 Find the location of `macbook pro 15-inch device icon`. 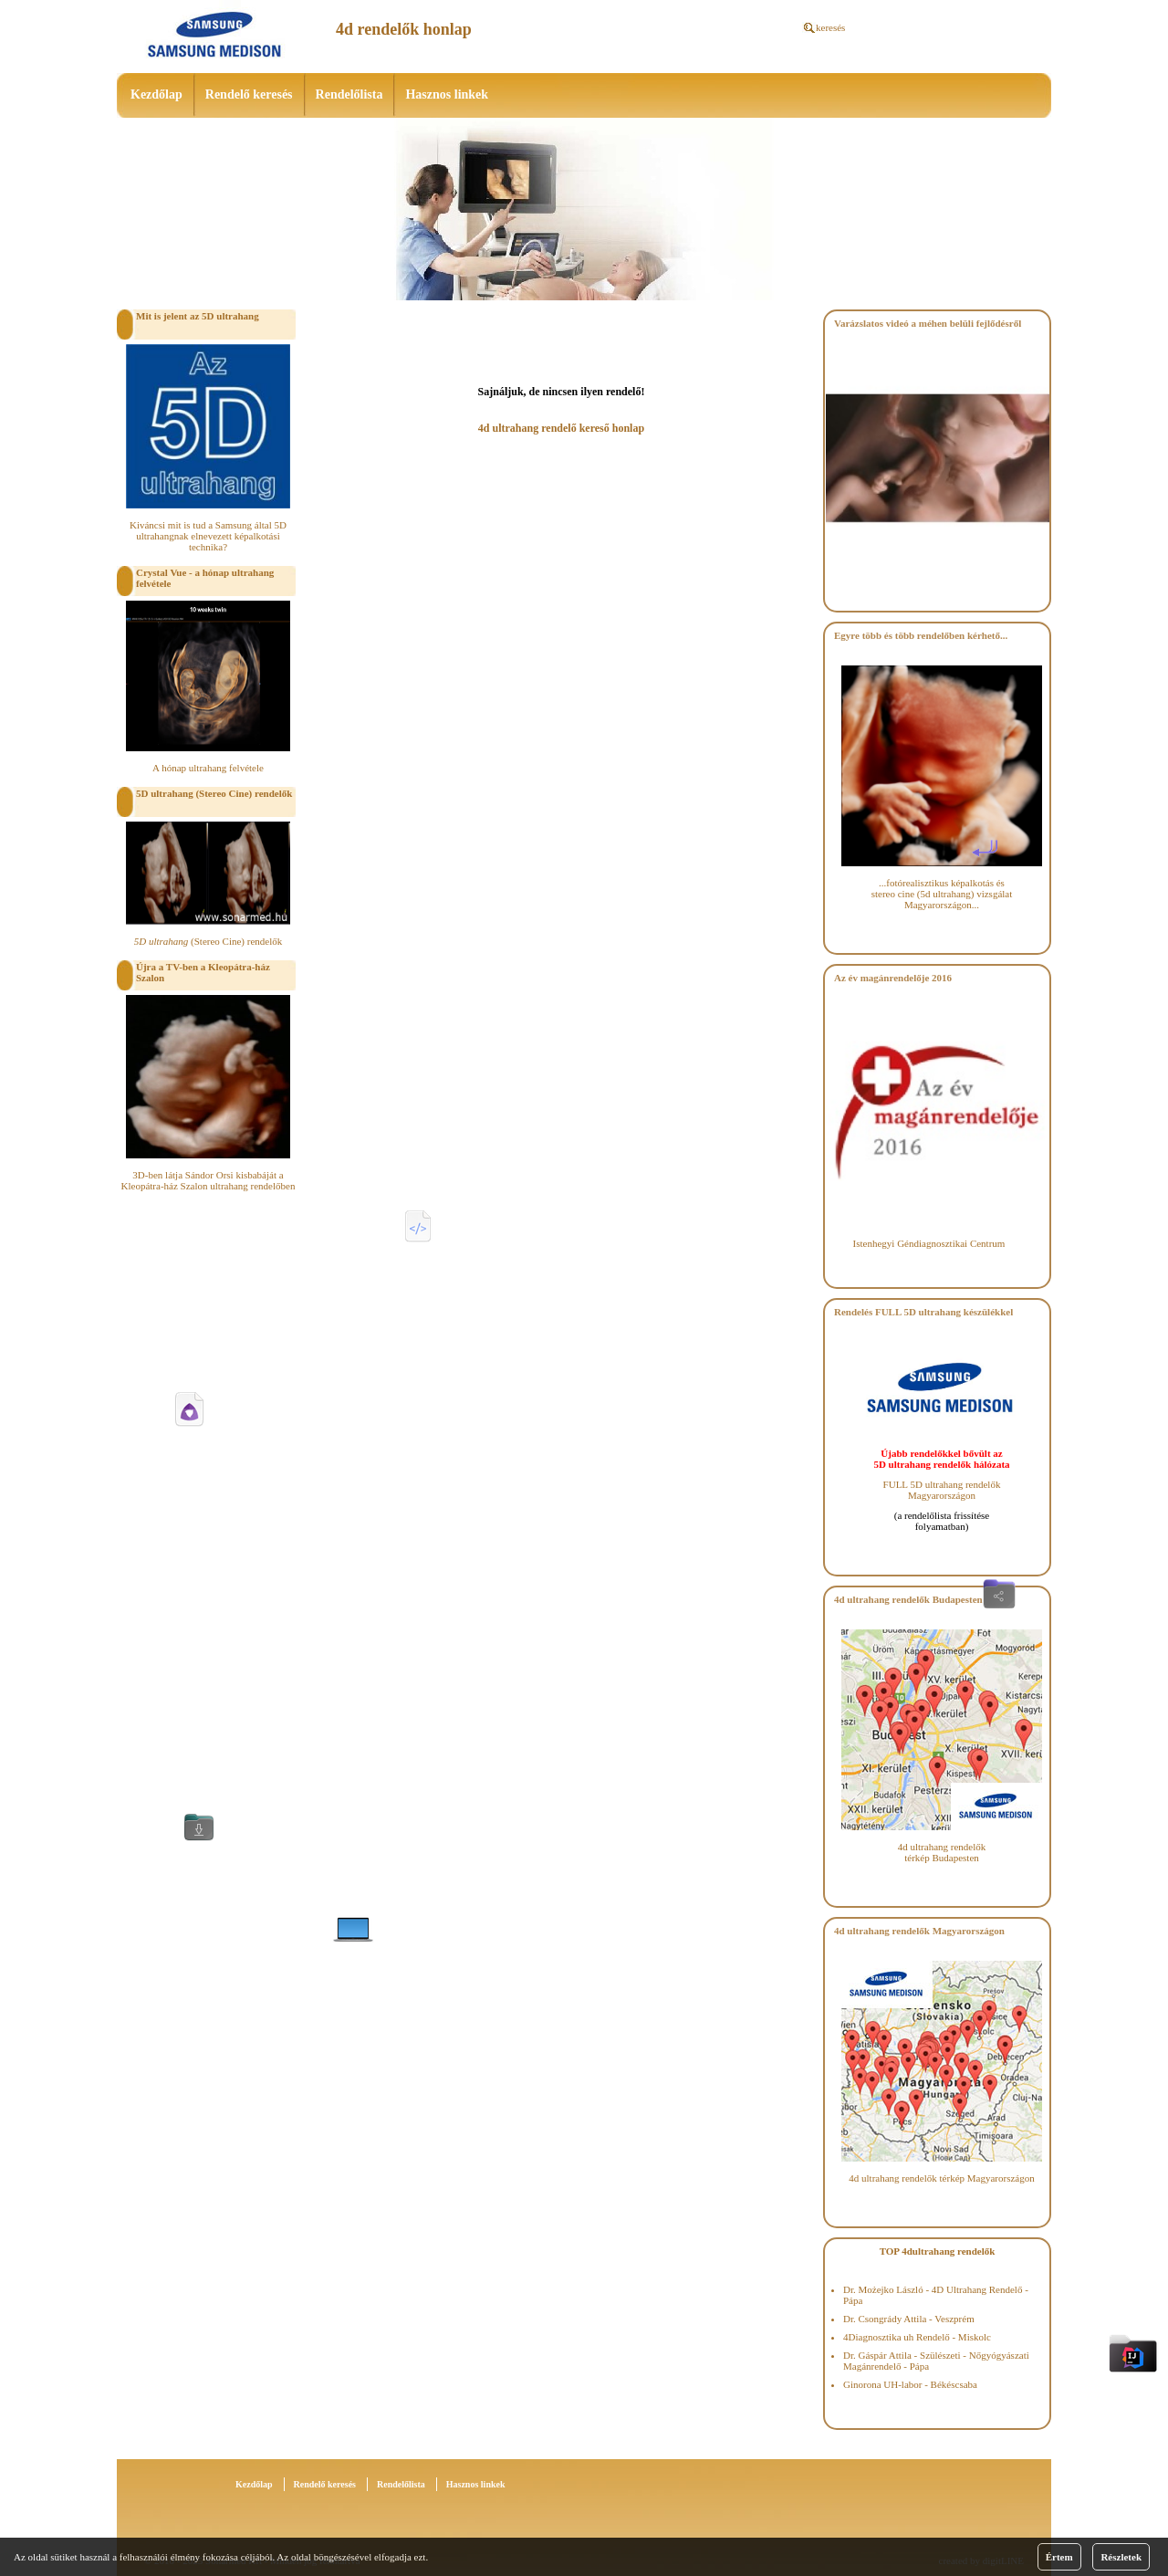

macbook pro 15-inch device icon is located at coordinates (353, 1928).